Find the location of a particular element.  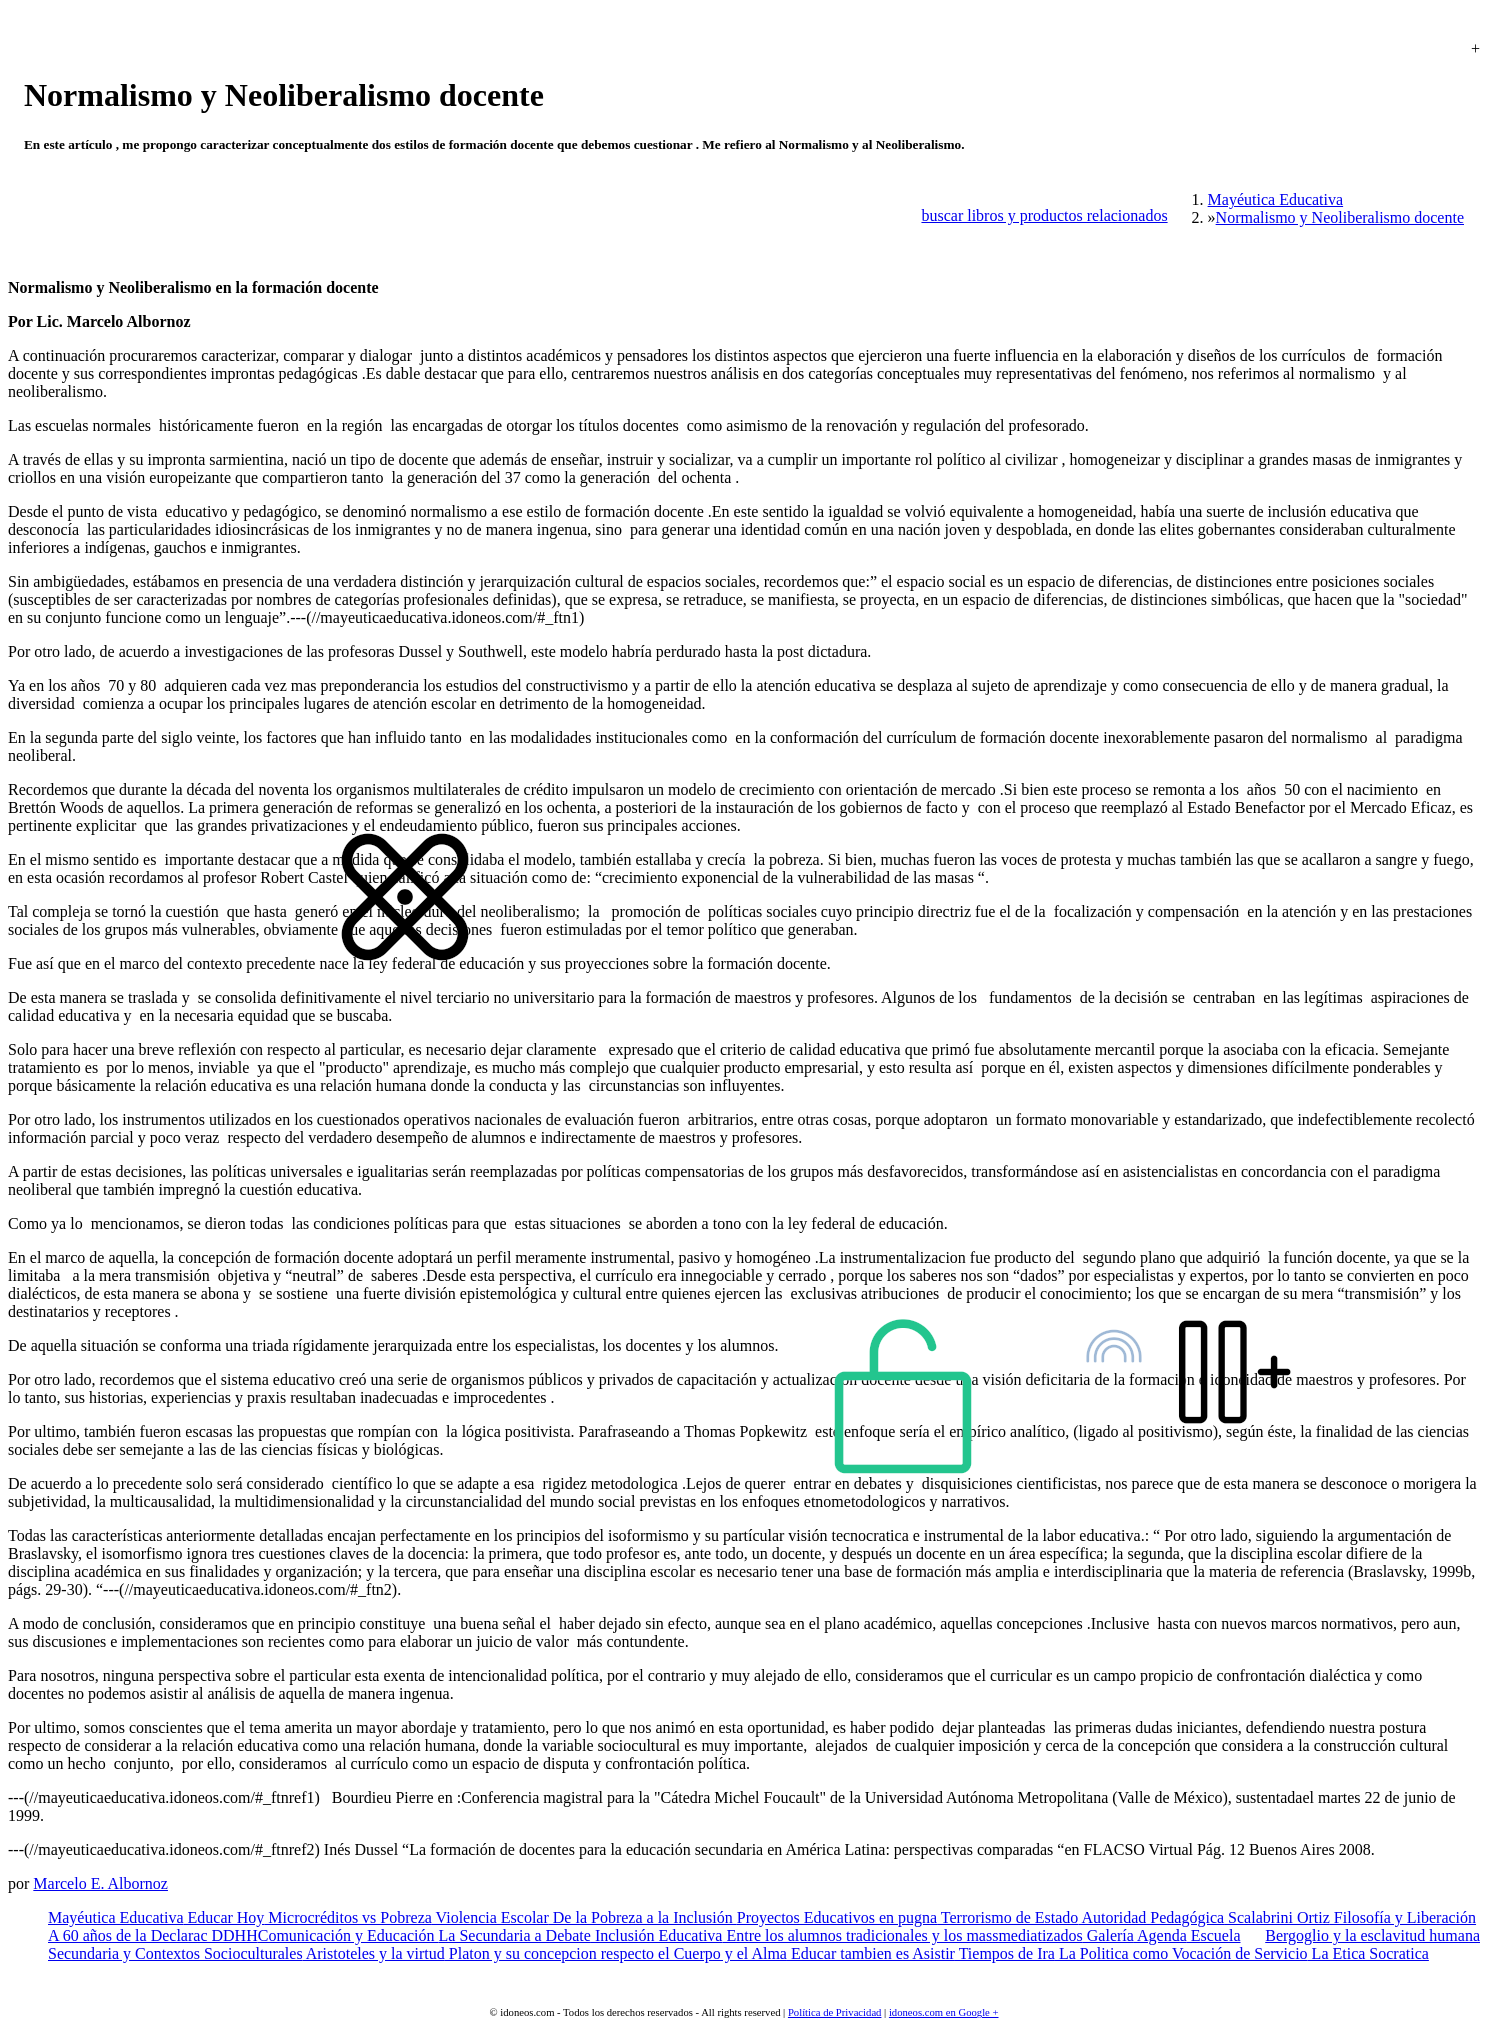

unlock this item or content is located at coordinates (903, 1405).